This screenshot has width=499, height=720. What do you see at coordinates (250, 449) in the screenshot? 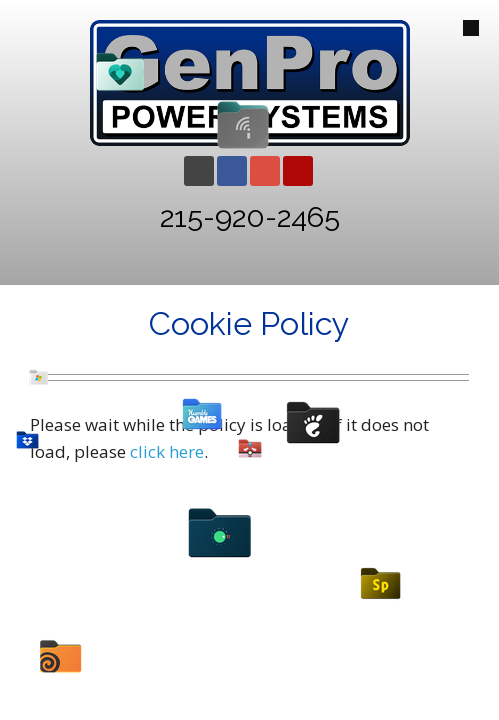
I see `open pokémon-themed folder` at bounding box center [250, 449].